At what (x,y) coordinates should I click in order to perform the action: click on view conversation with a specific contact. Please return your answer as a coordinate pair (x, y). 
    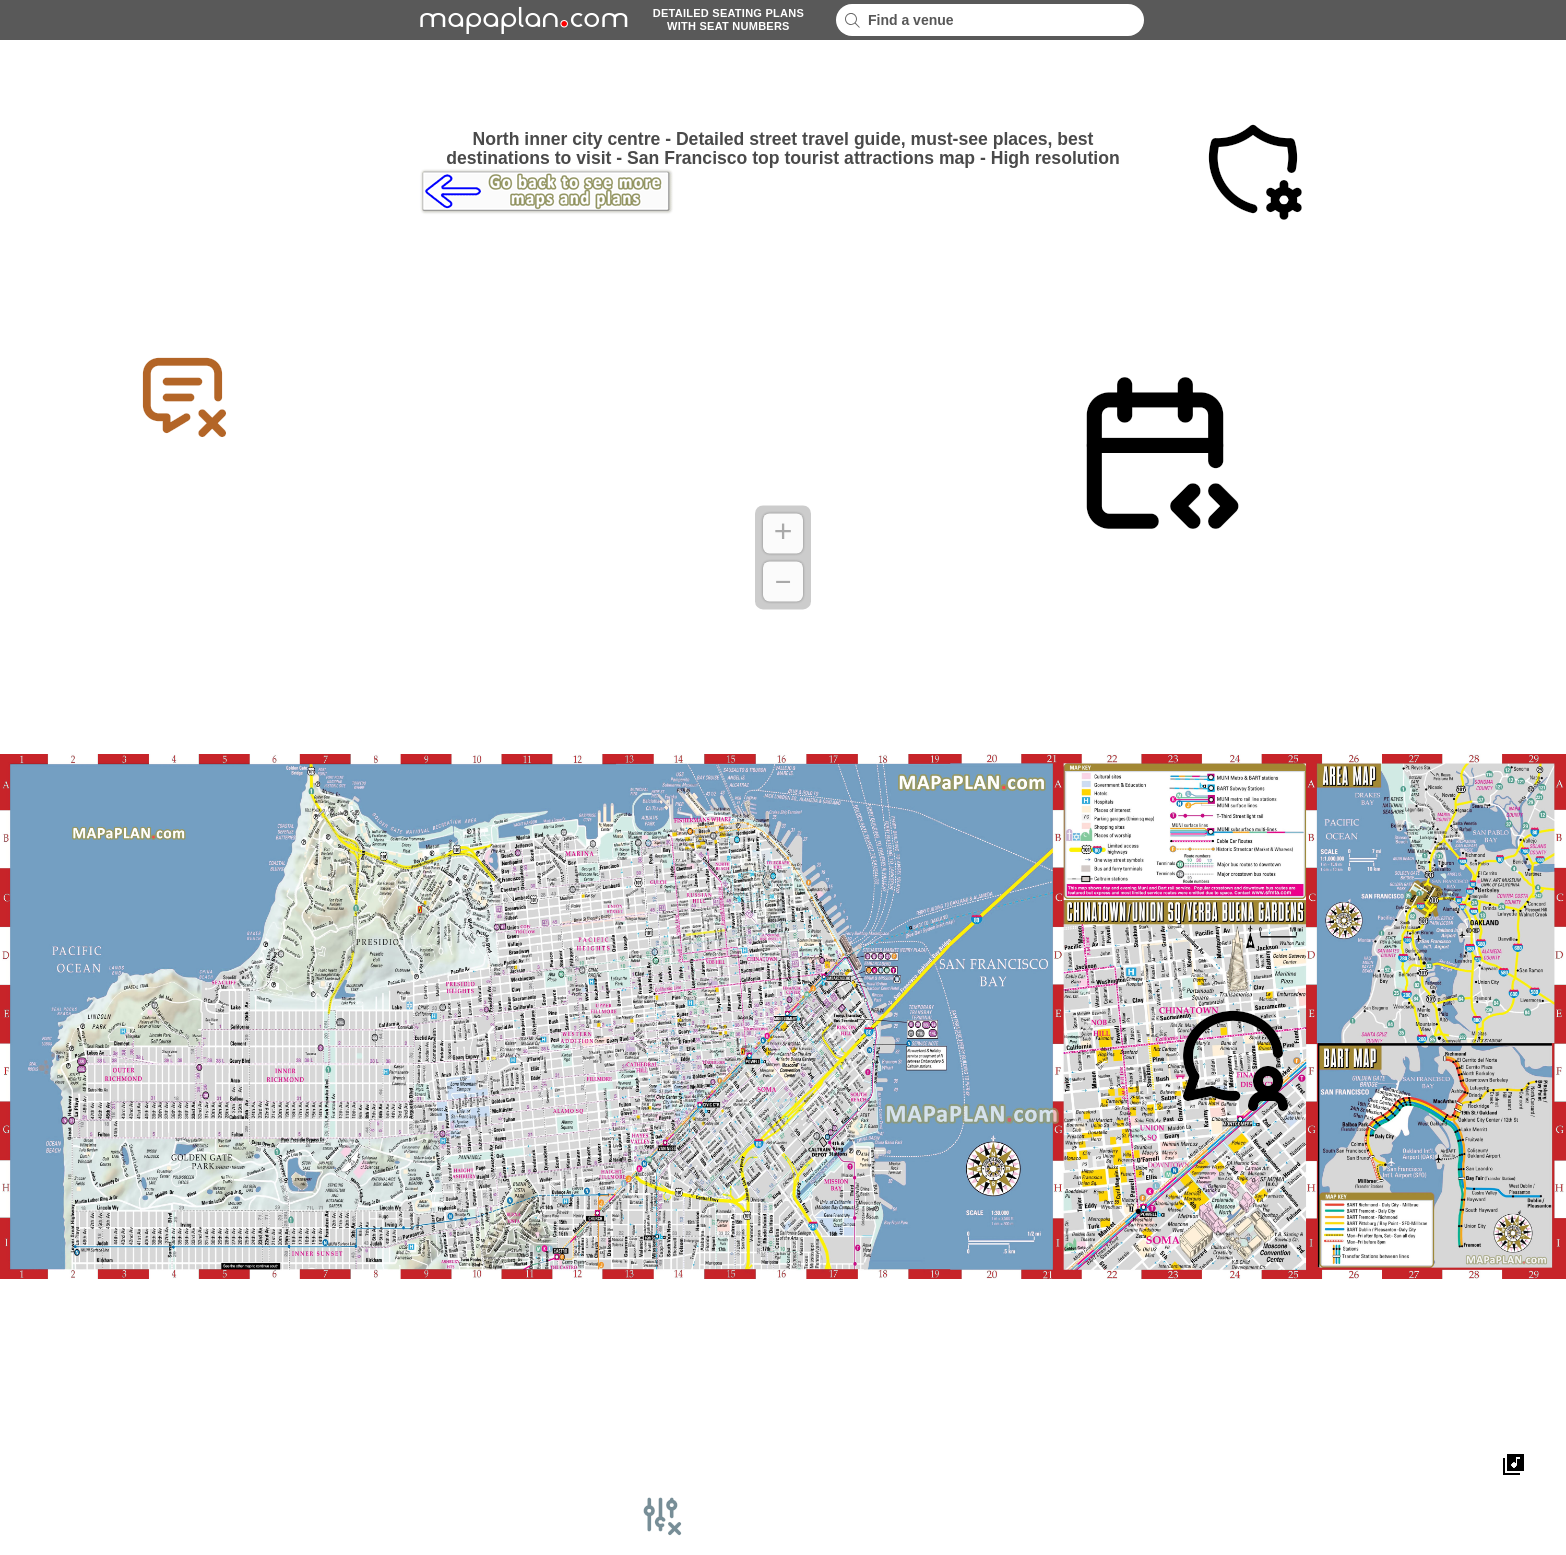
    Looking at the image, I should click on (1233, 1056).